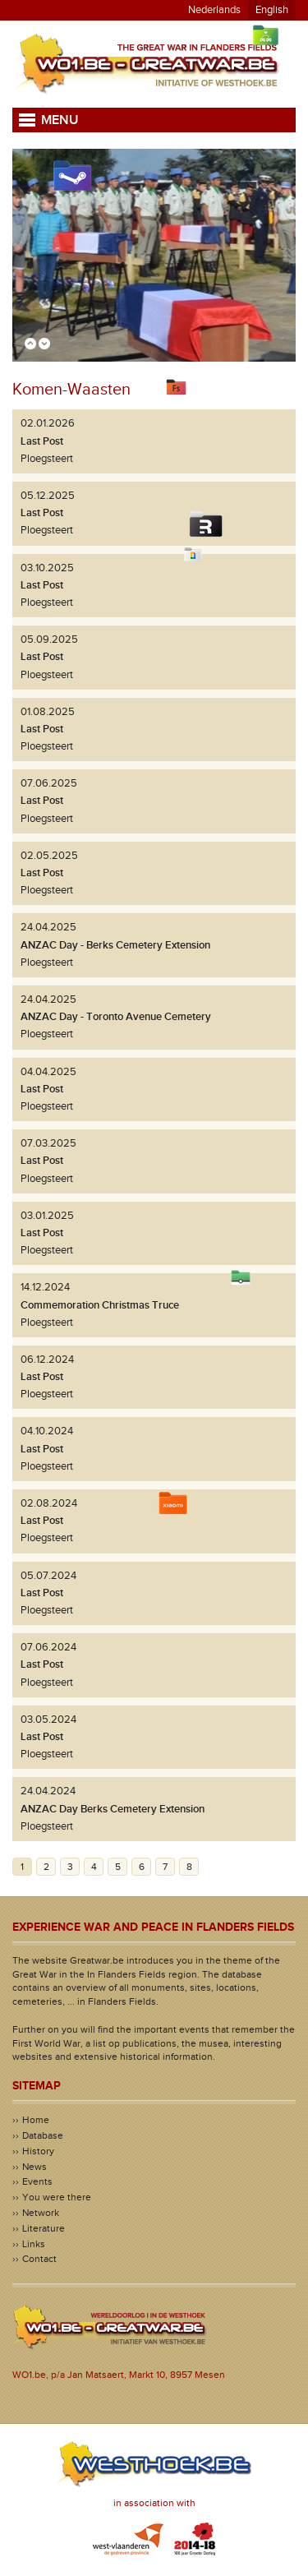 The height and width of the screenshot is (2576, 308). I want to click on open your steam games folder, so click(72, 177).